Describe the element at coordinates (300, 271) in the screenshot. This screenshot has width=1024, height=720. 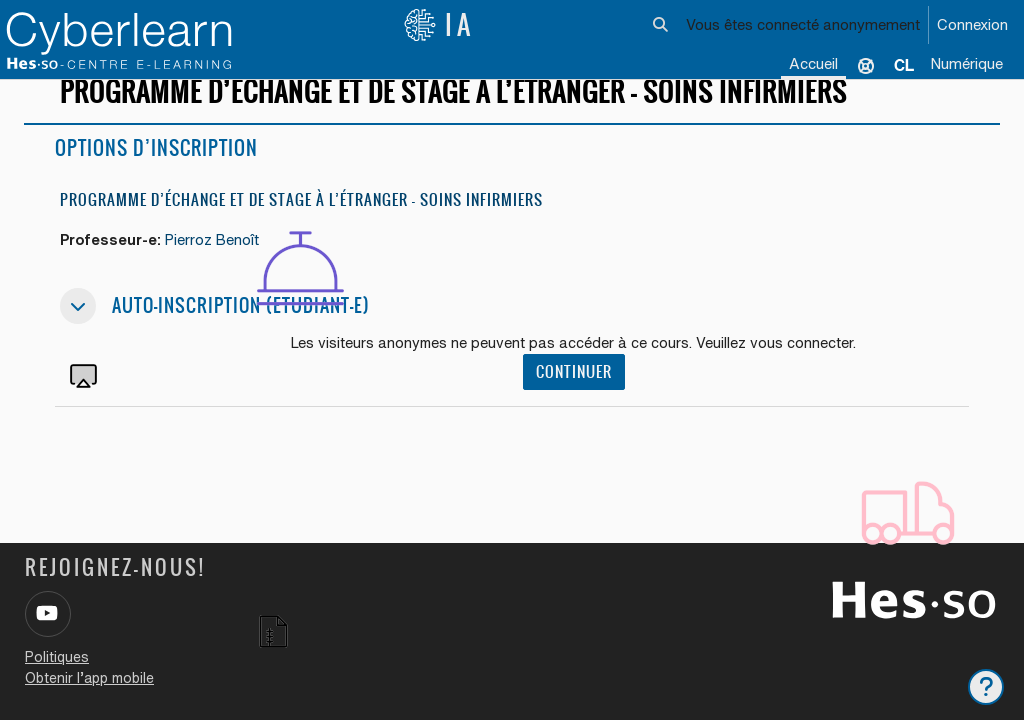
I see `request service or assistance` at that location.